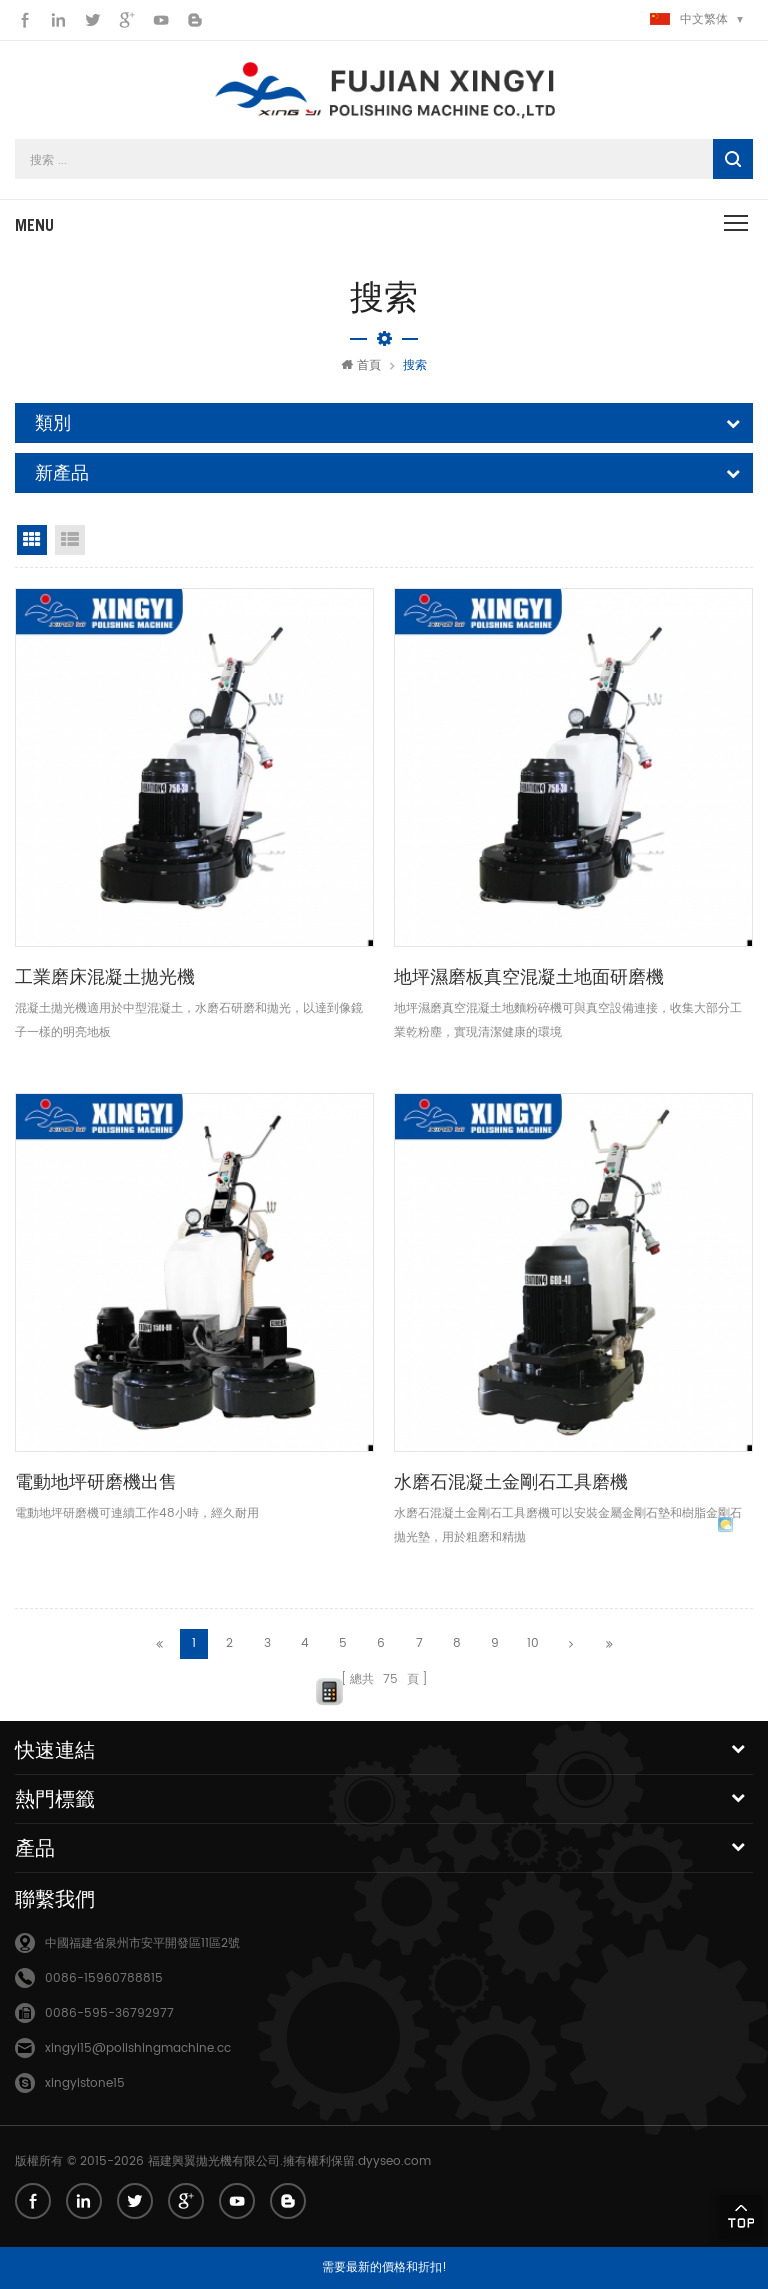  Describe the element at coordinates (329, 1691) in the screenshot. I see `open the calculator app` at that location.